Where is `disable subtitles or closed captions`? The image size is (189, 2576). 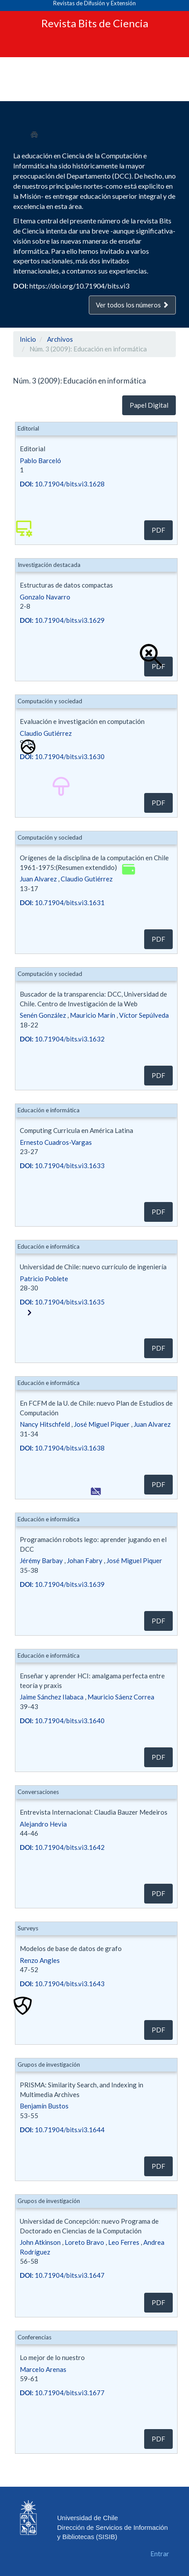
disable subtitles or closed captions is located at coordinates (96, 1491).